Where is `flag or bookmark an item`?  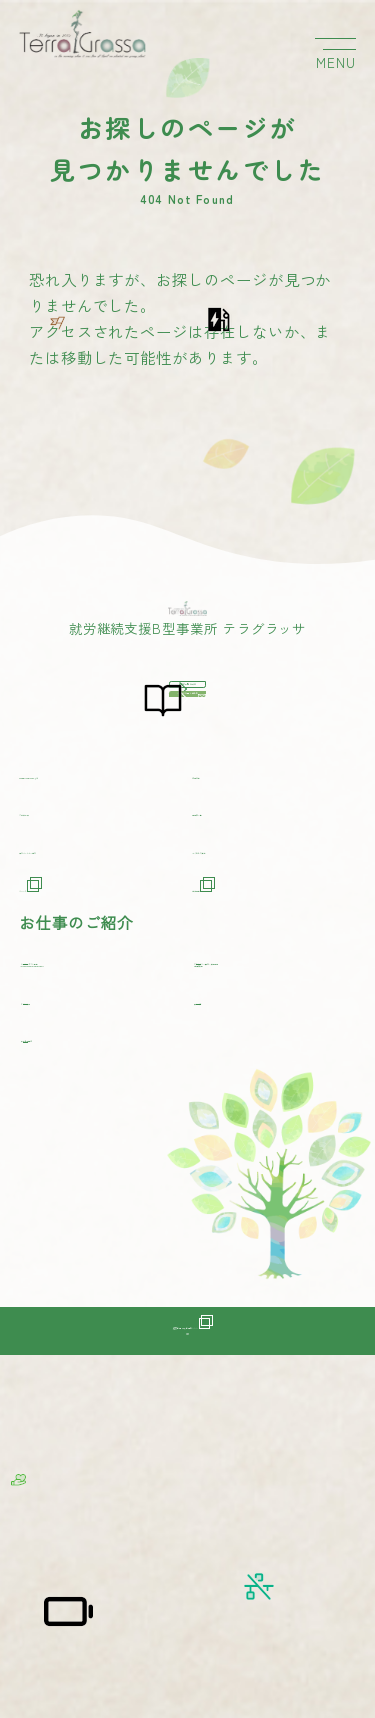
flag or bookmark an item is located at coordinates (57, 322).